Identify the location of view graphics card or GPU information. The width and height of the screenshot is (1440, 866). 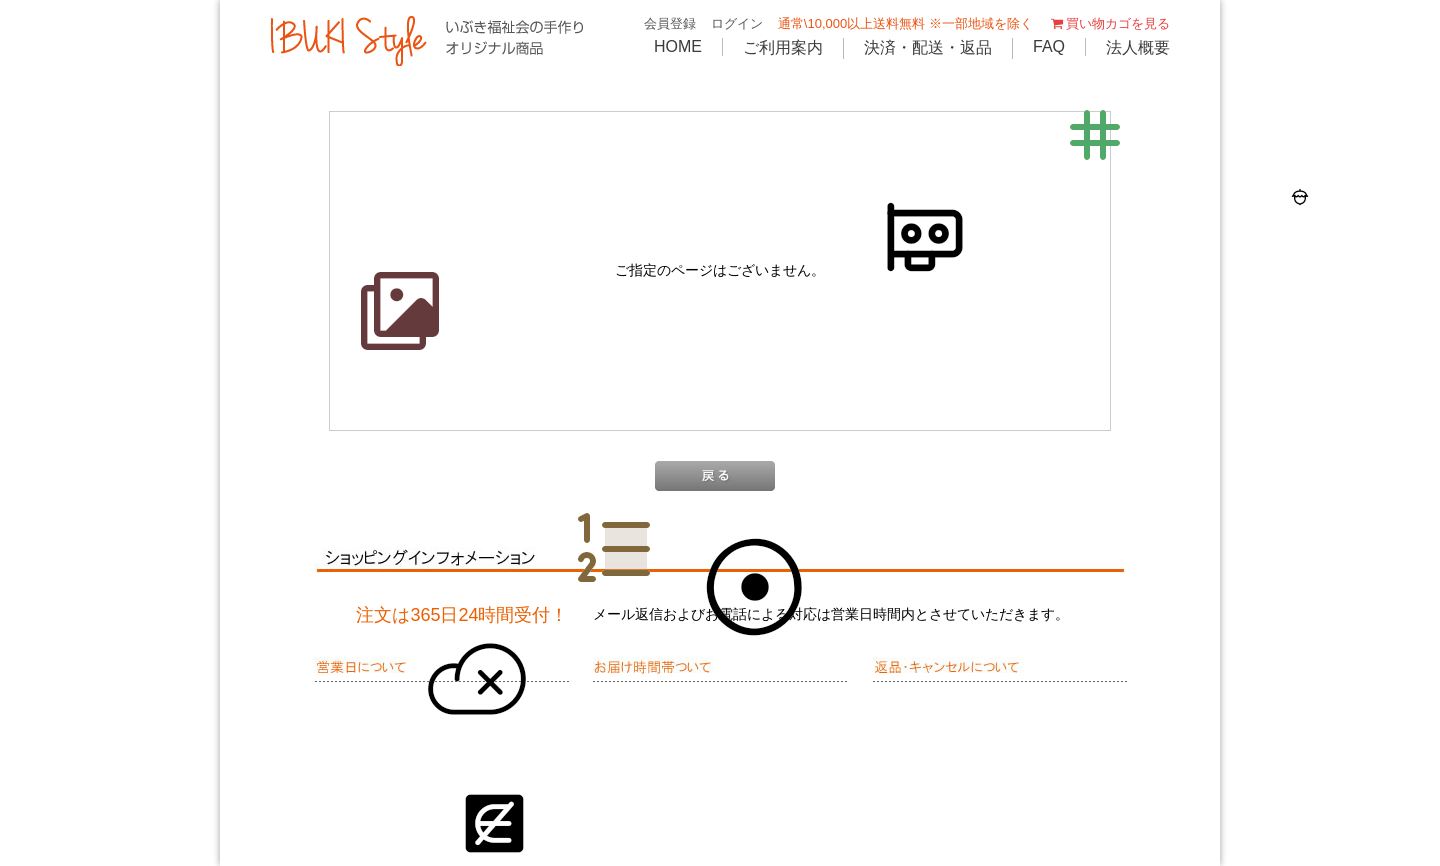
(925, 237).